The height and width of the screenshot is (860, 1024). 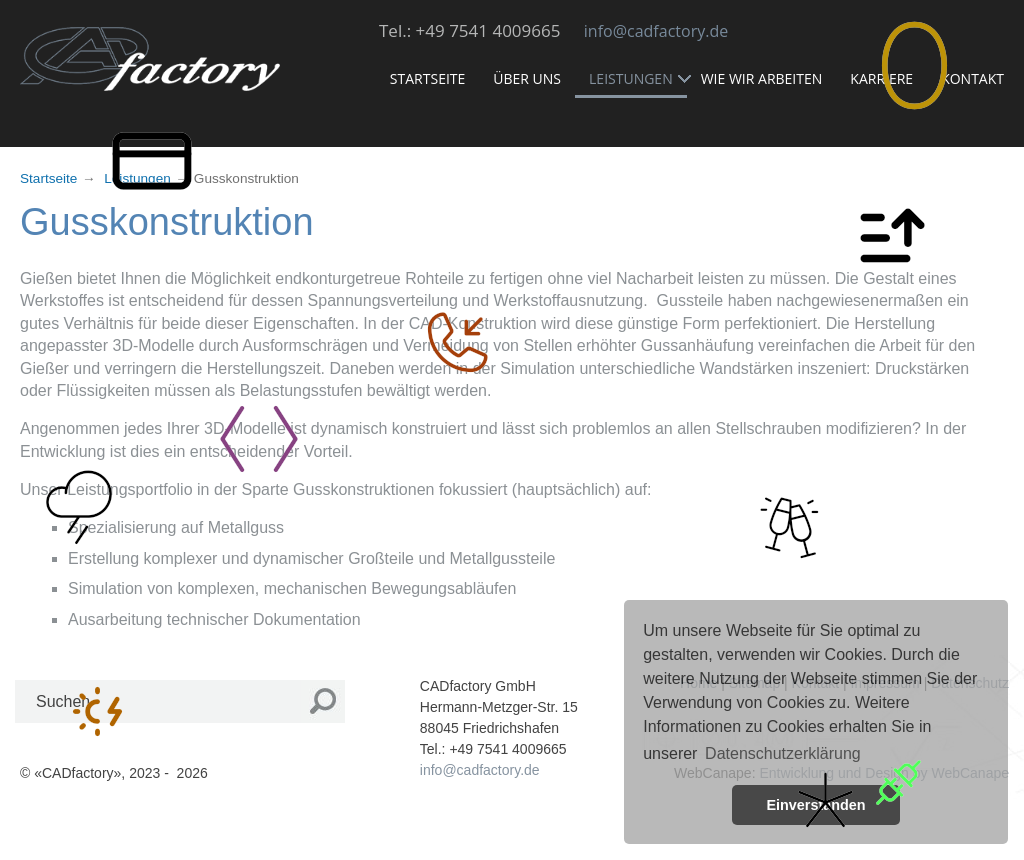 I want to click on connect or pair devices, so click(x=898, y=782).